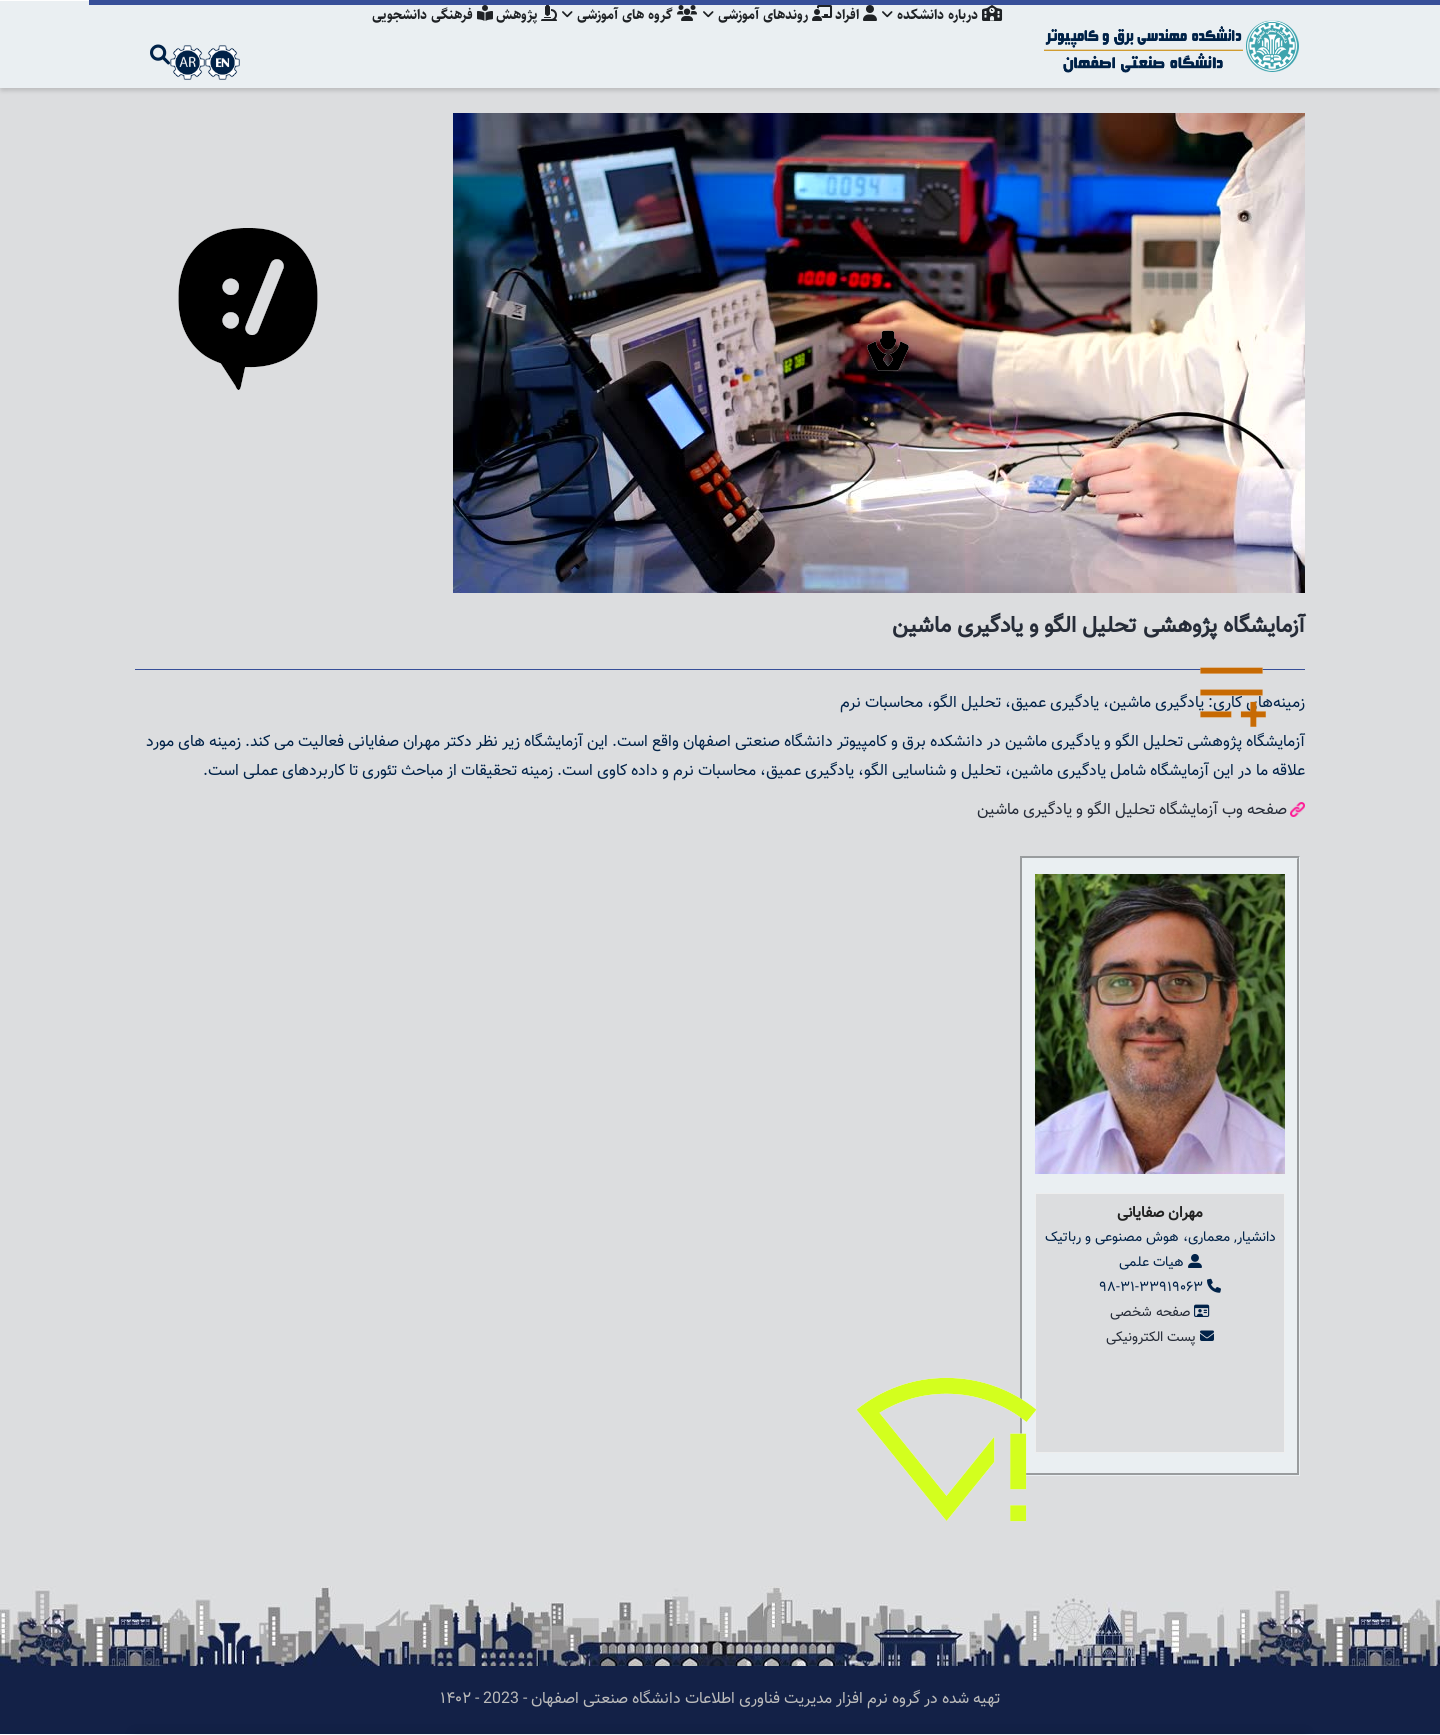  I want to click on open the devRant app, so click(248, 309).